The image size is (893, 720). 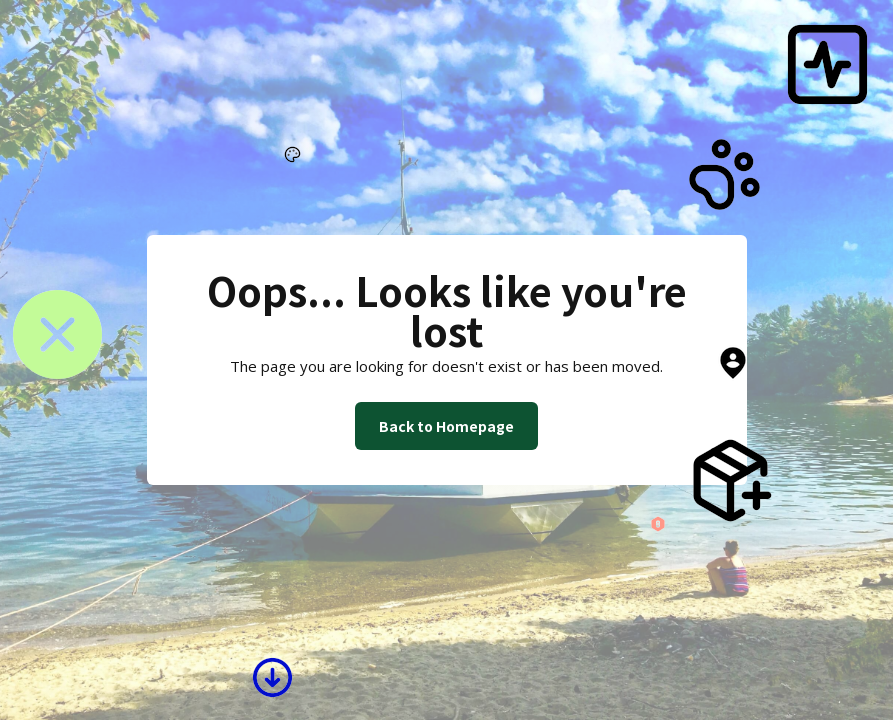 I want to click on download a file or content, so click(x=272, y=677).